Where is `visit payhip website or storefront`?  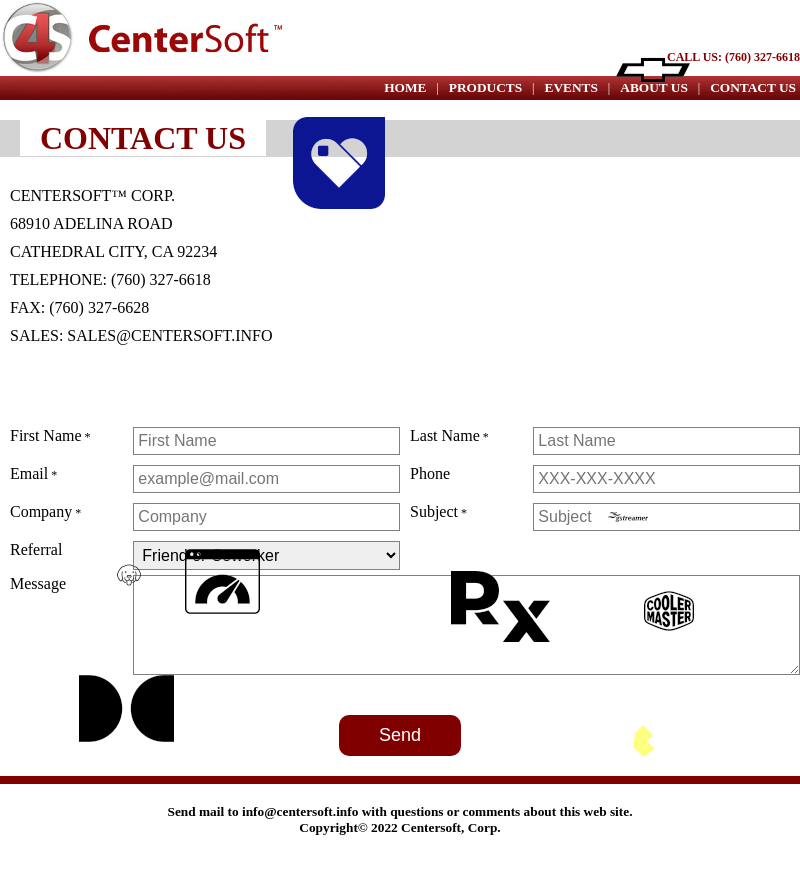 visit payhip website or storefront is located at coordinates (339, 163).